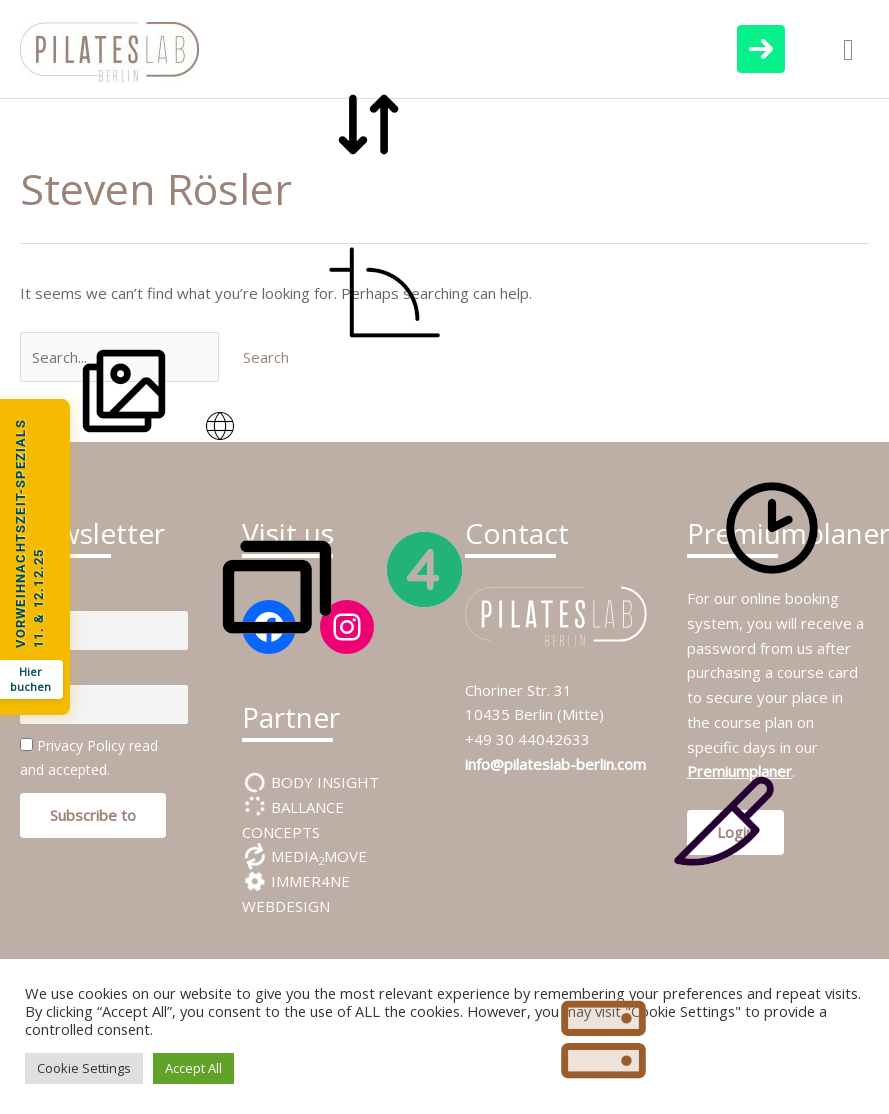 The height and width of the screenshot is (1114, 889). I want to click on view photo gallery, so click(124, 391).